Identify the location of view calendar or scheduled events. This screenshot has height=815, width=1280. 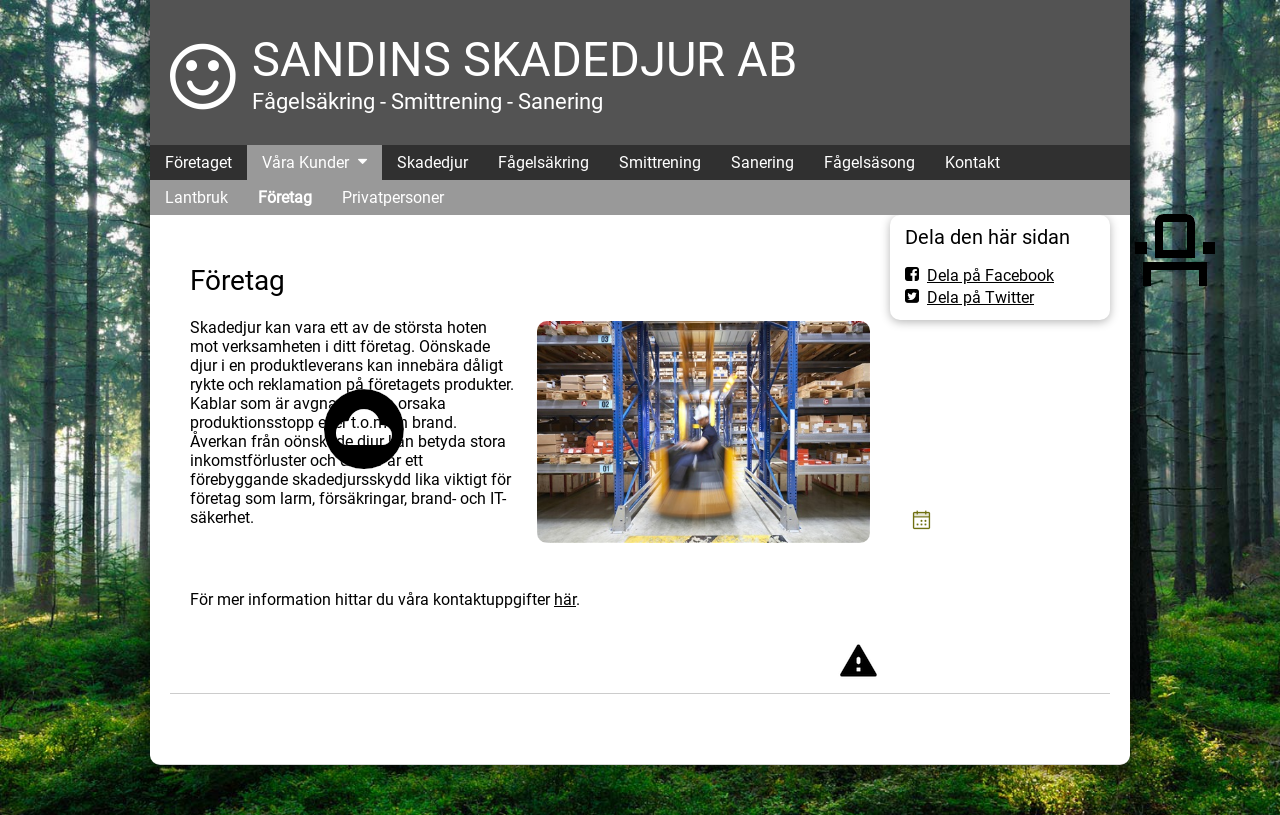
(921, 520).